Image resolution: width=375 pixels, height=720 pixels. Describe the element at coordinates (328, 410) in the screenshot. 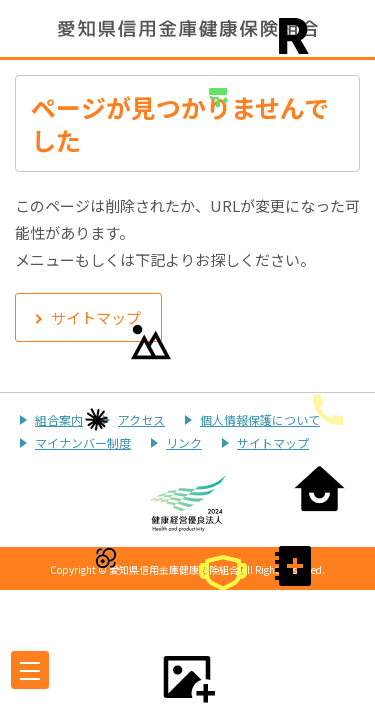

I see `make a phone call` at that location.